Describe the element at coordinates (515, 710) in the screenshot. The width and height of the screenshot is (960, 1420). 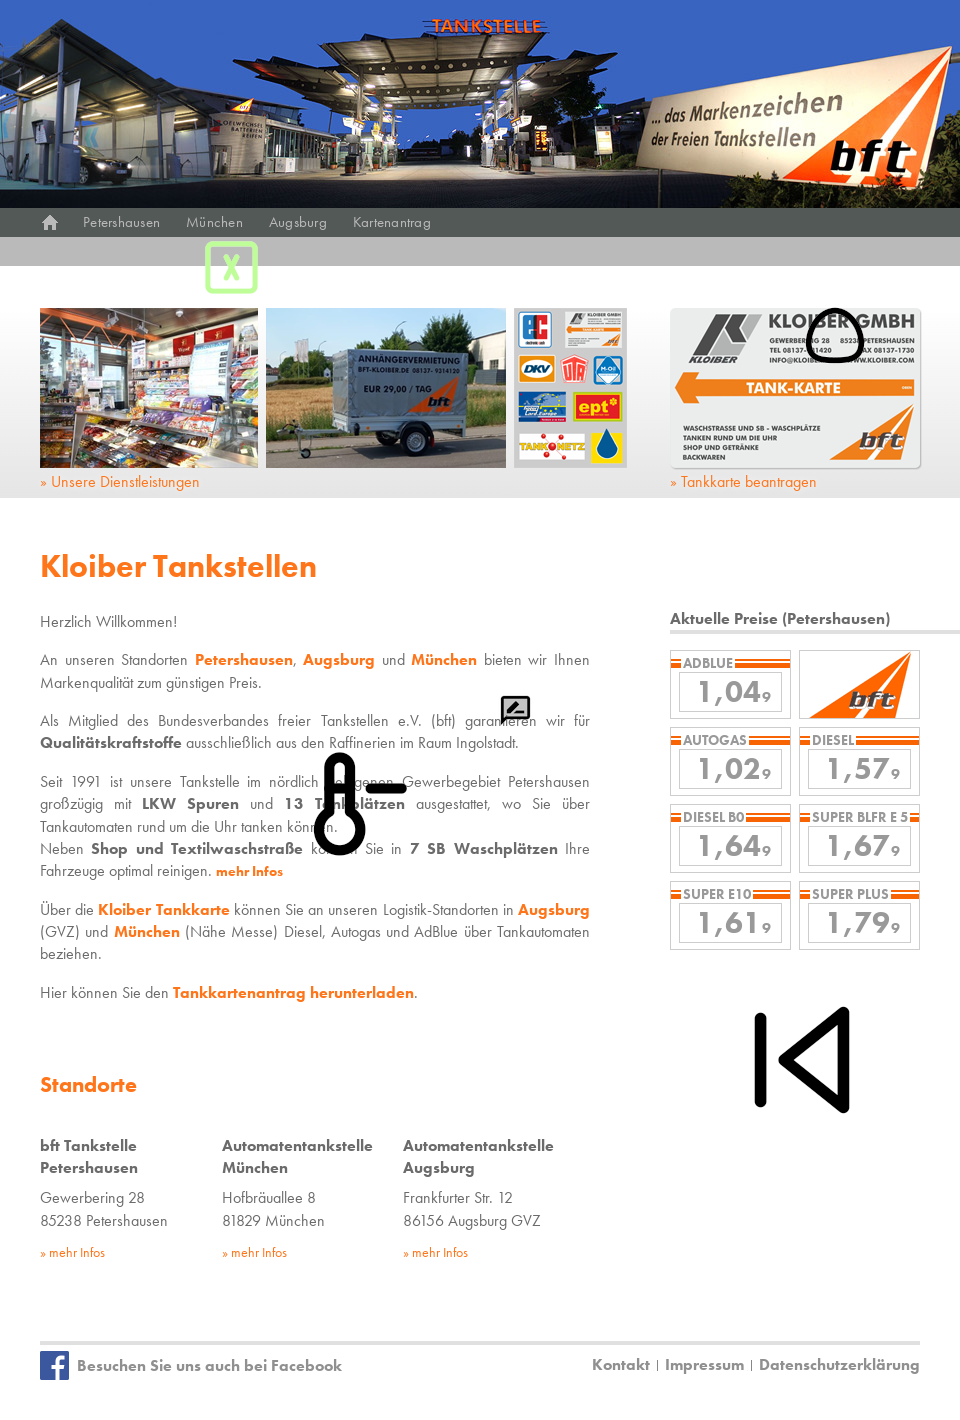
I see `write a review or feedback` at that location.